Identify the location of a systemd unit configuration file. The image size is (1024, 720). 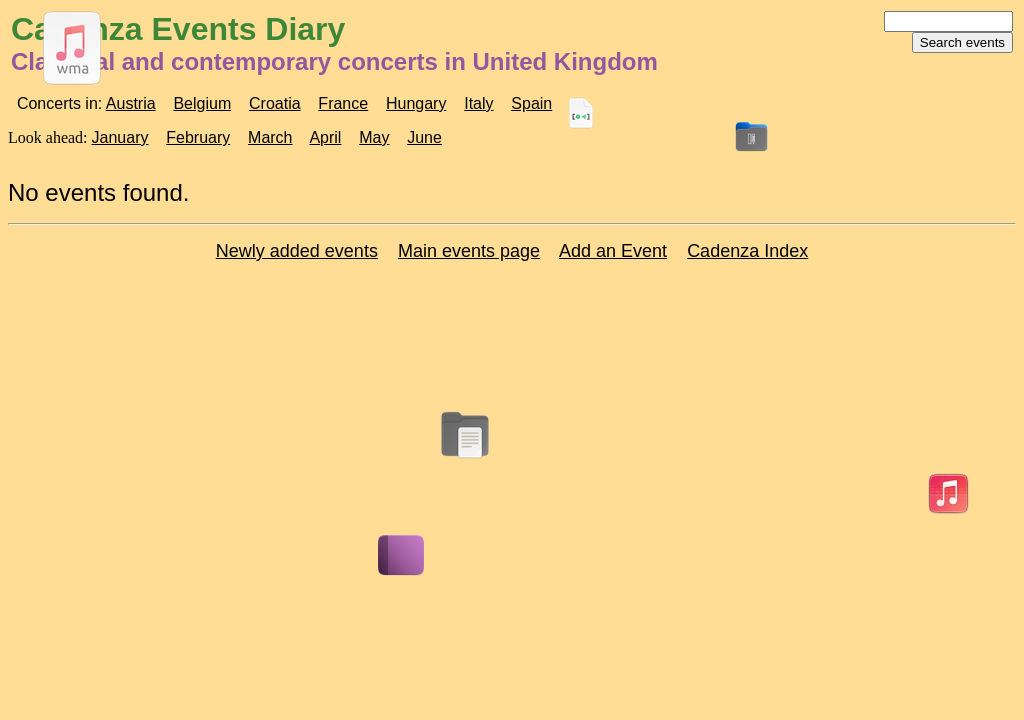
(581, 113).